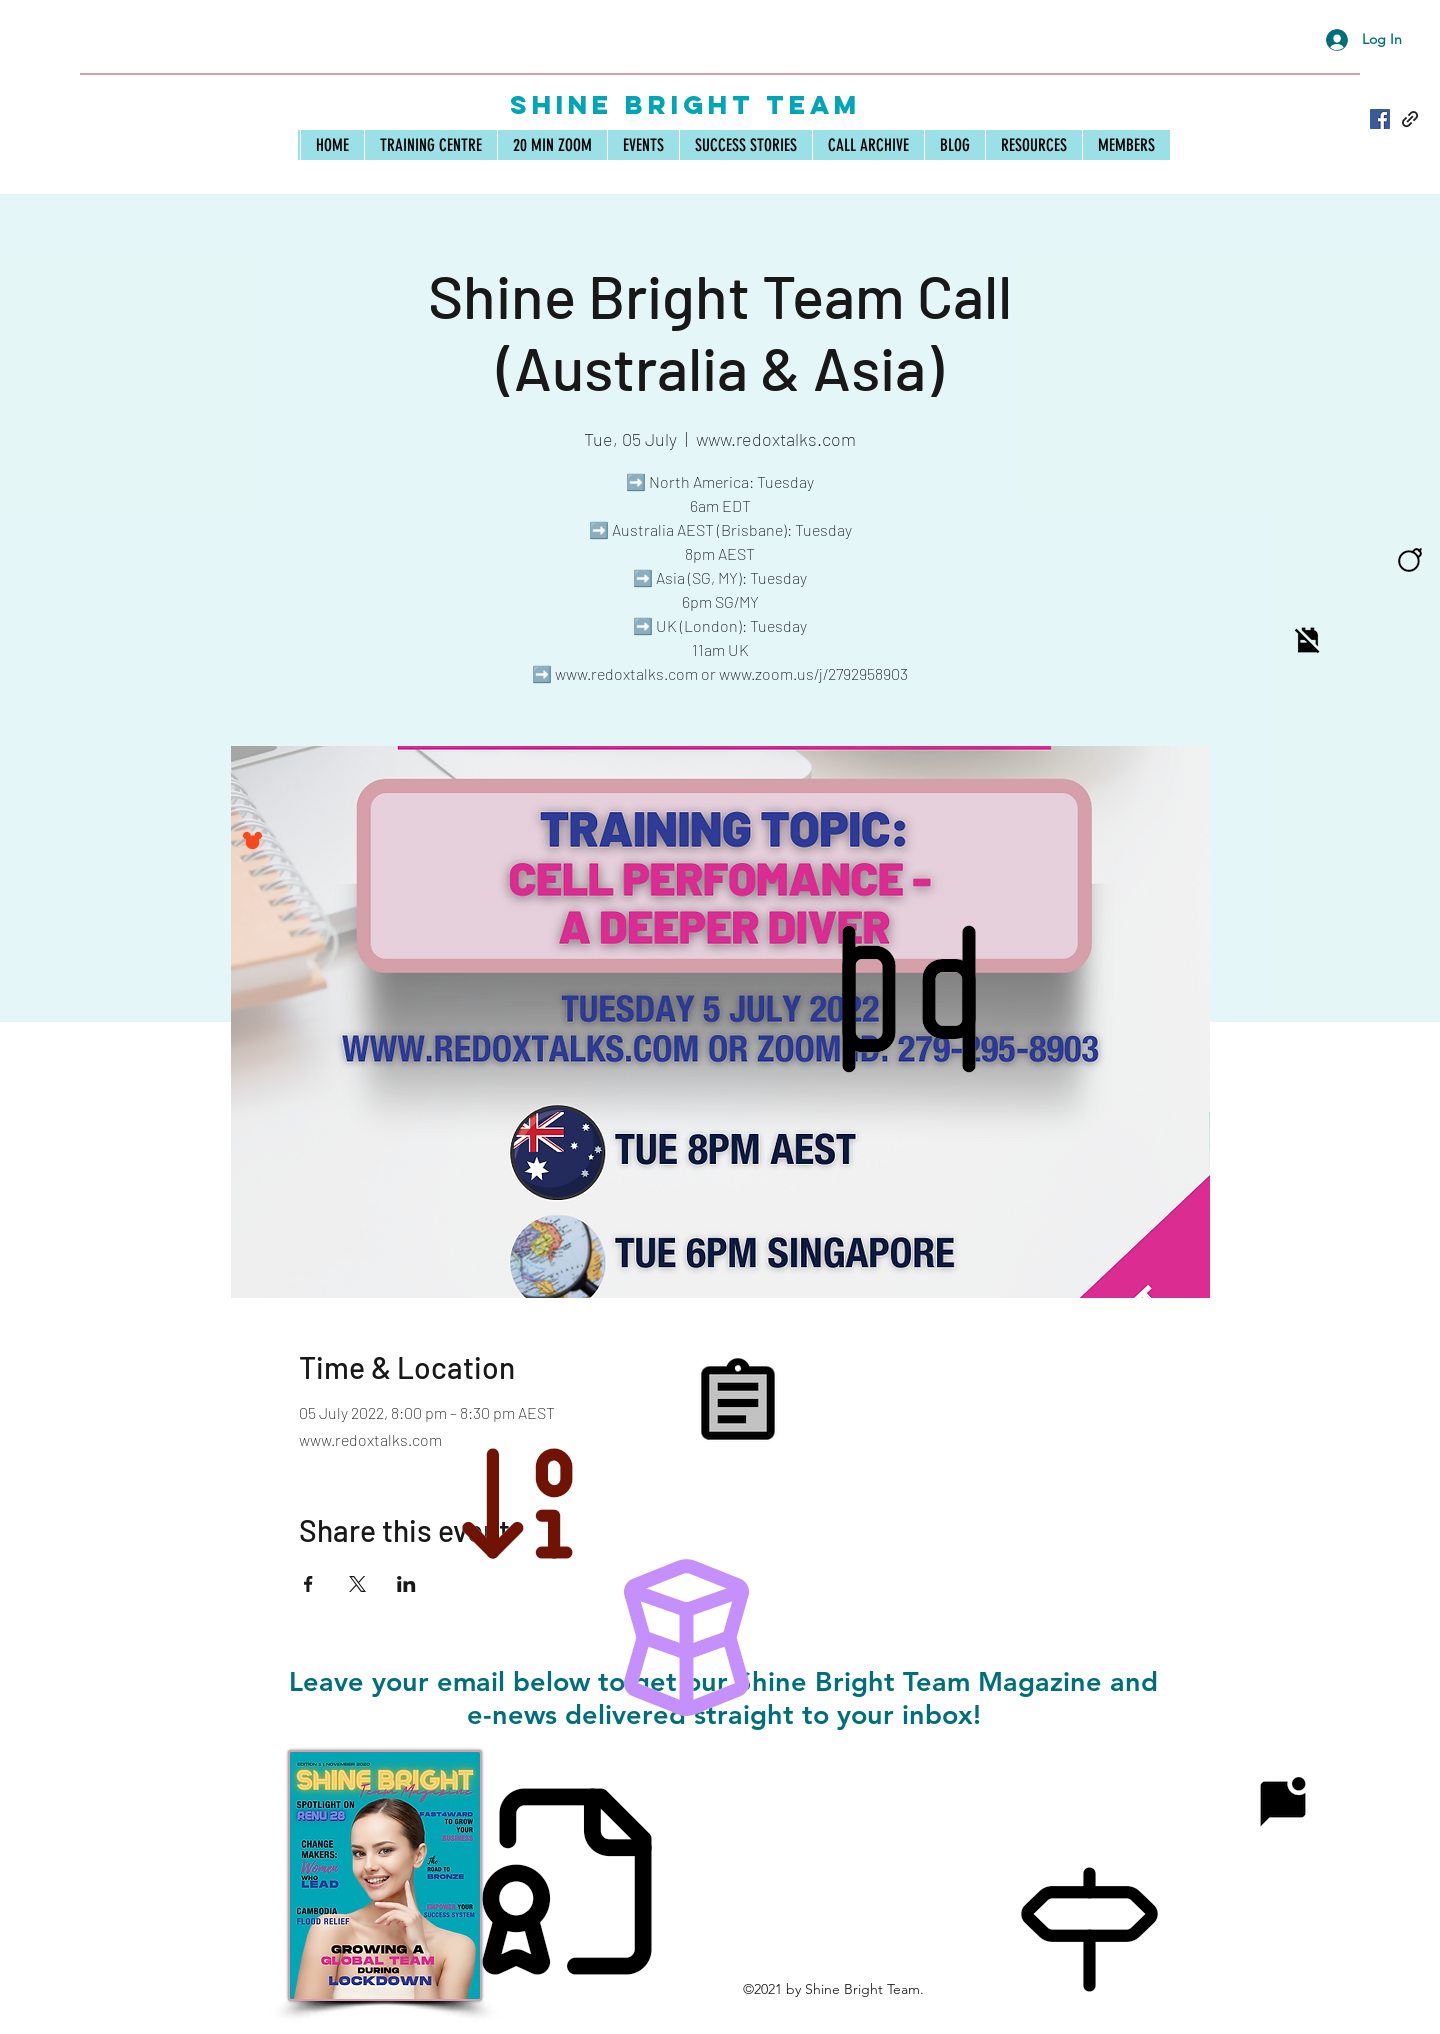  Describe the element at coordinates (575, 1881) in the screenshot. I see `view certified or official document` at that location.